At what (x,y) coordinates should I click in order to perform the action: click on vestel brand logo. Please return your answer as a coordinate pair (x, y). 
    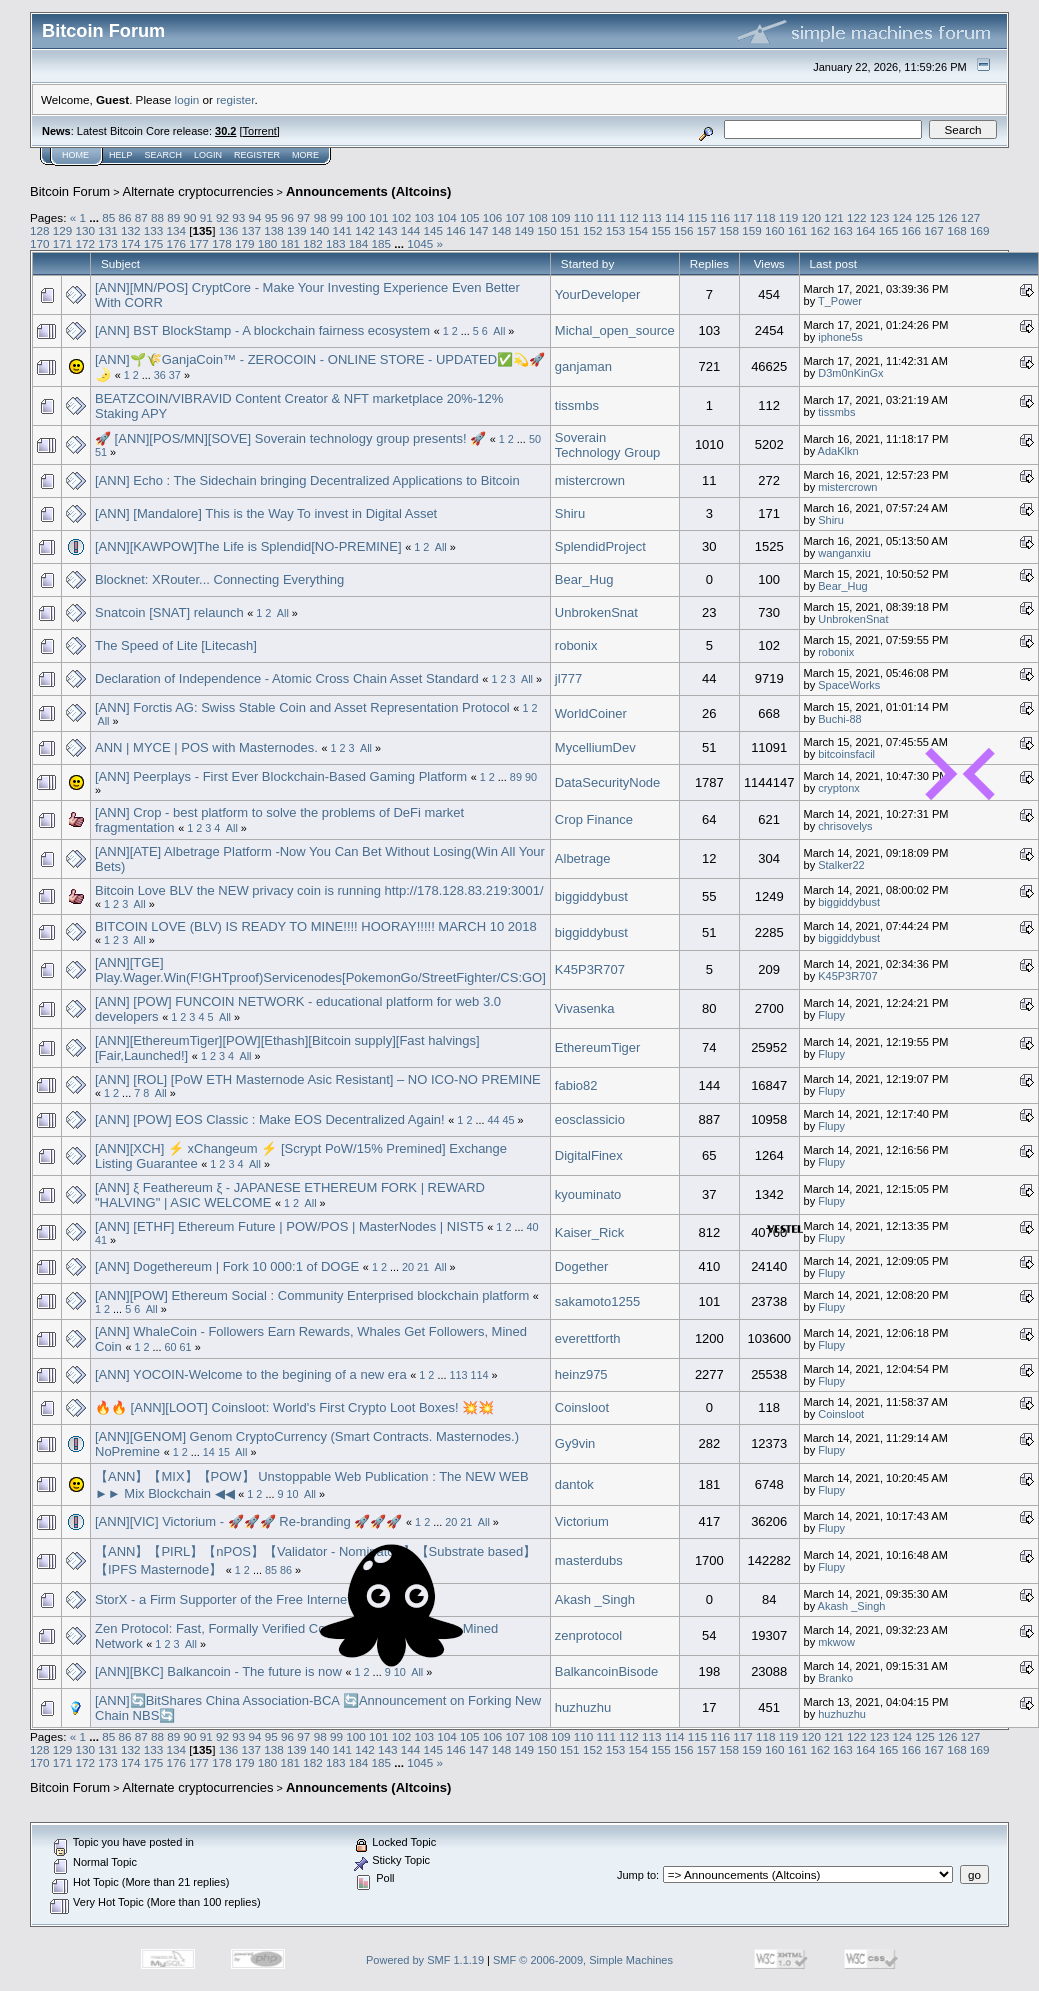
    Looking at the image, I should click on (785, 1229).